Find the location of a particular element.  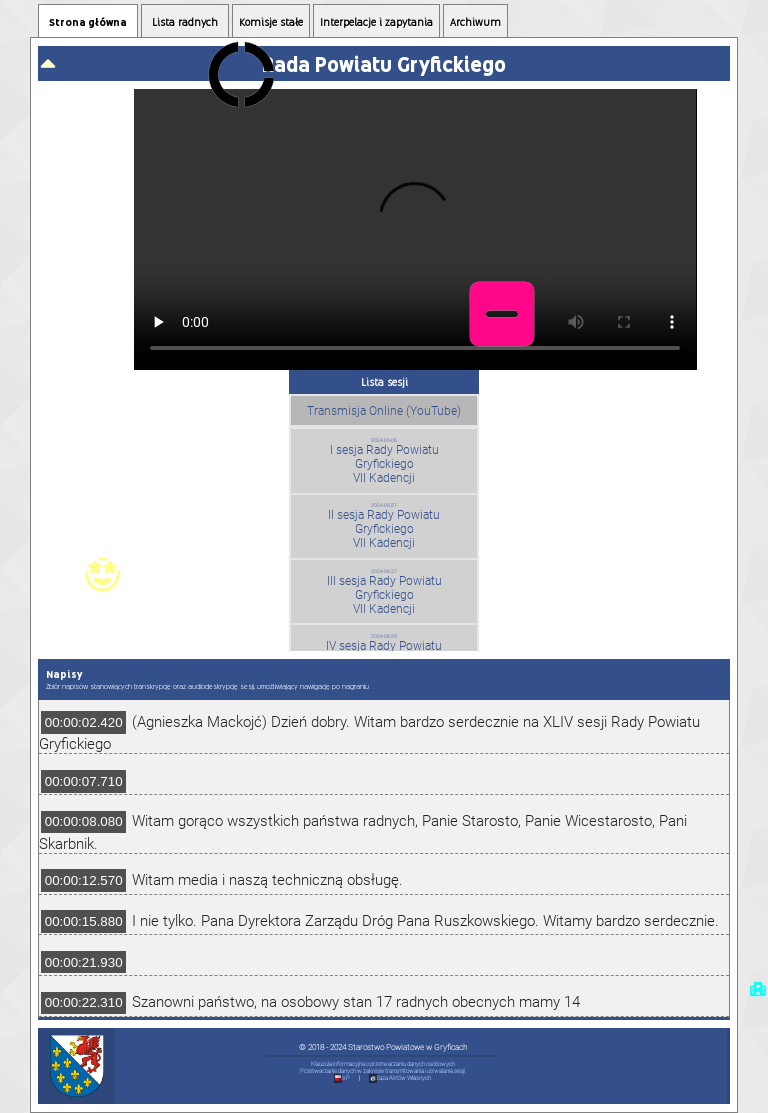

rate something as amazing or five-star is located at coordinates (102, 574).